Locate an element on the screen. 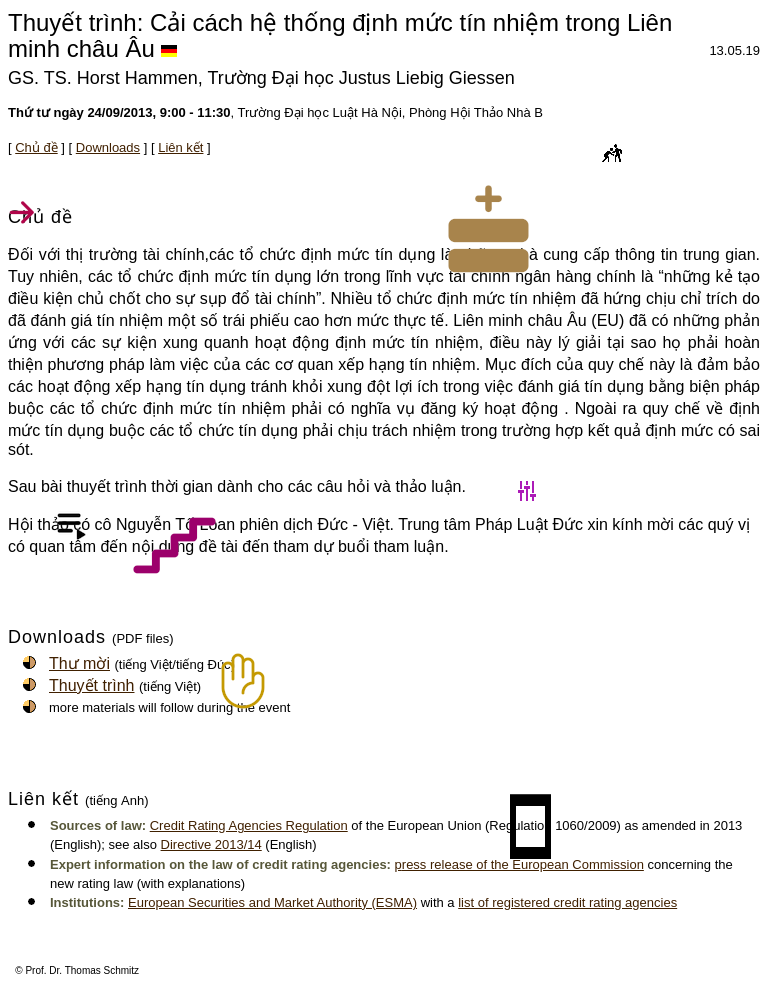 The height and width of the screenshot is (993, 768). indicates mobile device or smartphone view is located at coordinates (530, 826).